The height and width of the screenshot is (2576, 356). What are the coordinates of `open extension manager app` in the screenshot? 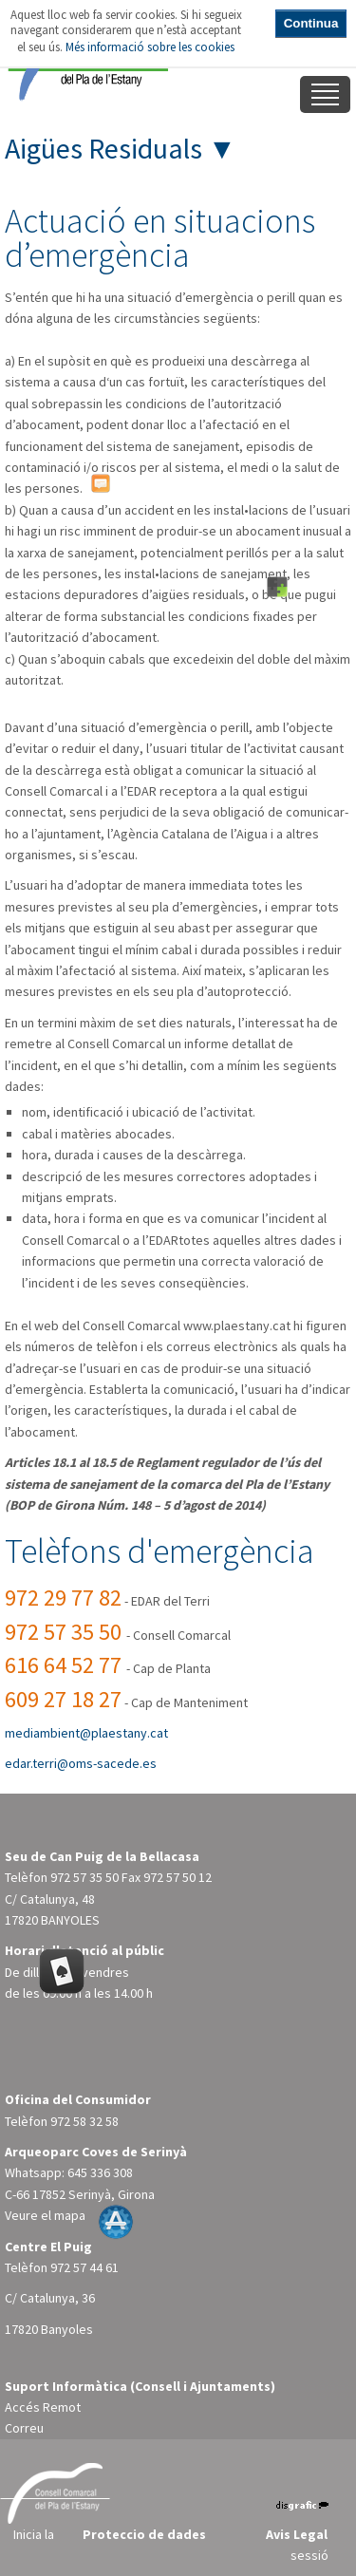 It's located at (277, 587).